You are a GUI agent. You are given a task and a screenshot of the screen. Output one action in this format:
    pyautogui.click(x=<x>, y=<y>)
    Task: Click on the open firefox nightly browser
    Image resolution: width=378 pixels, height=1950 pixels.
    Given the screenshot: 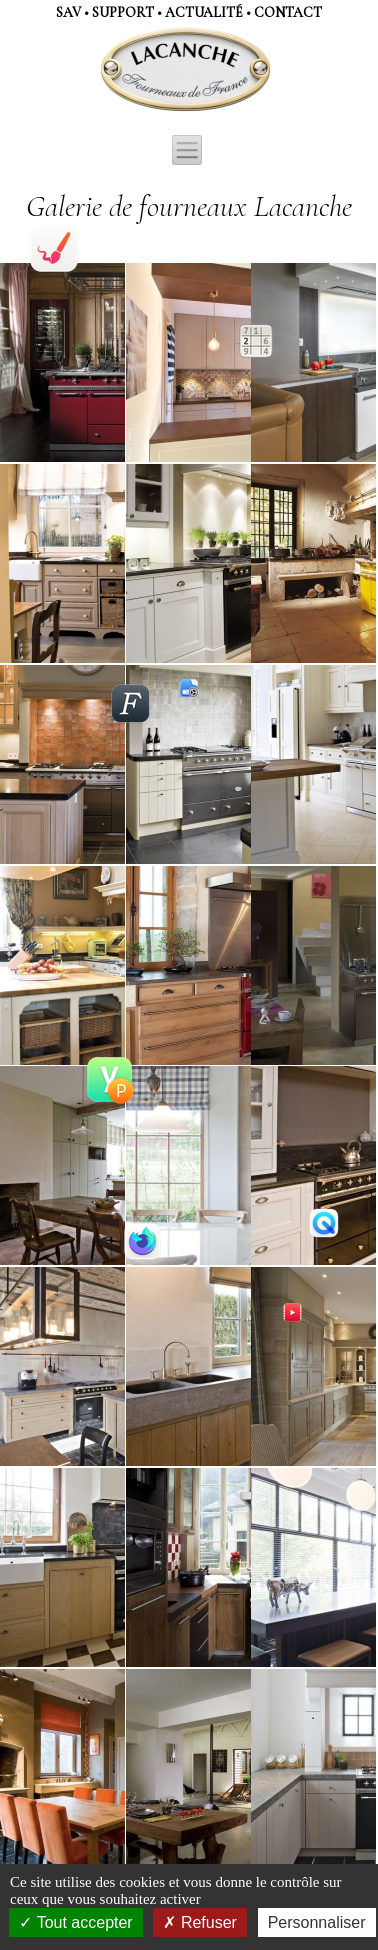 What is the action you would take?
    pyautogui.click(x=142, y=1241)
    